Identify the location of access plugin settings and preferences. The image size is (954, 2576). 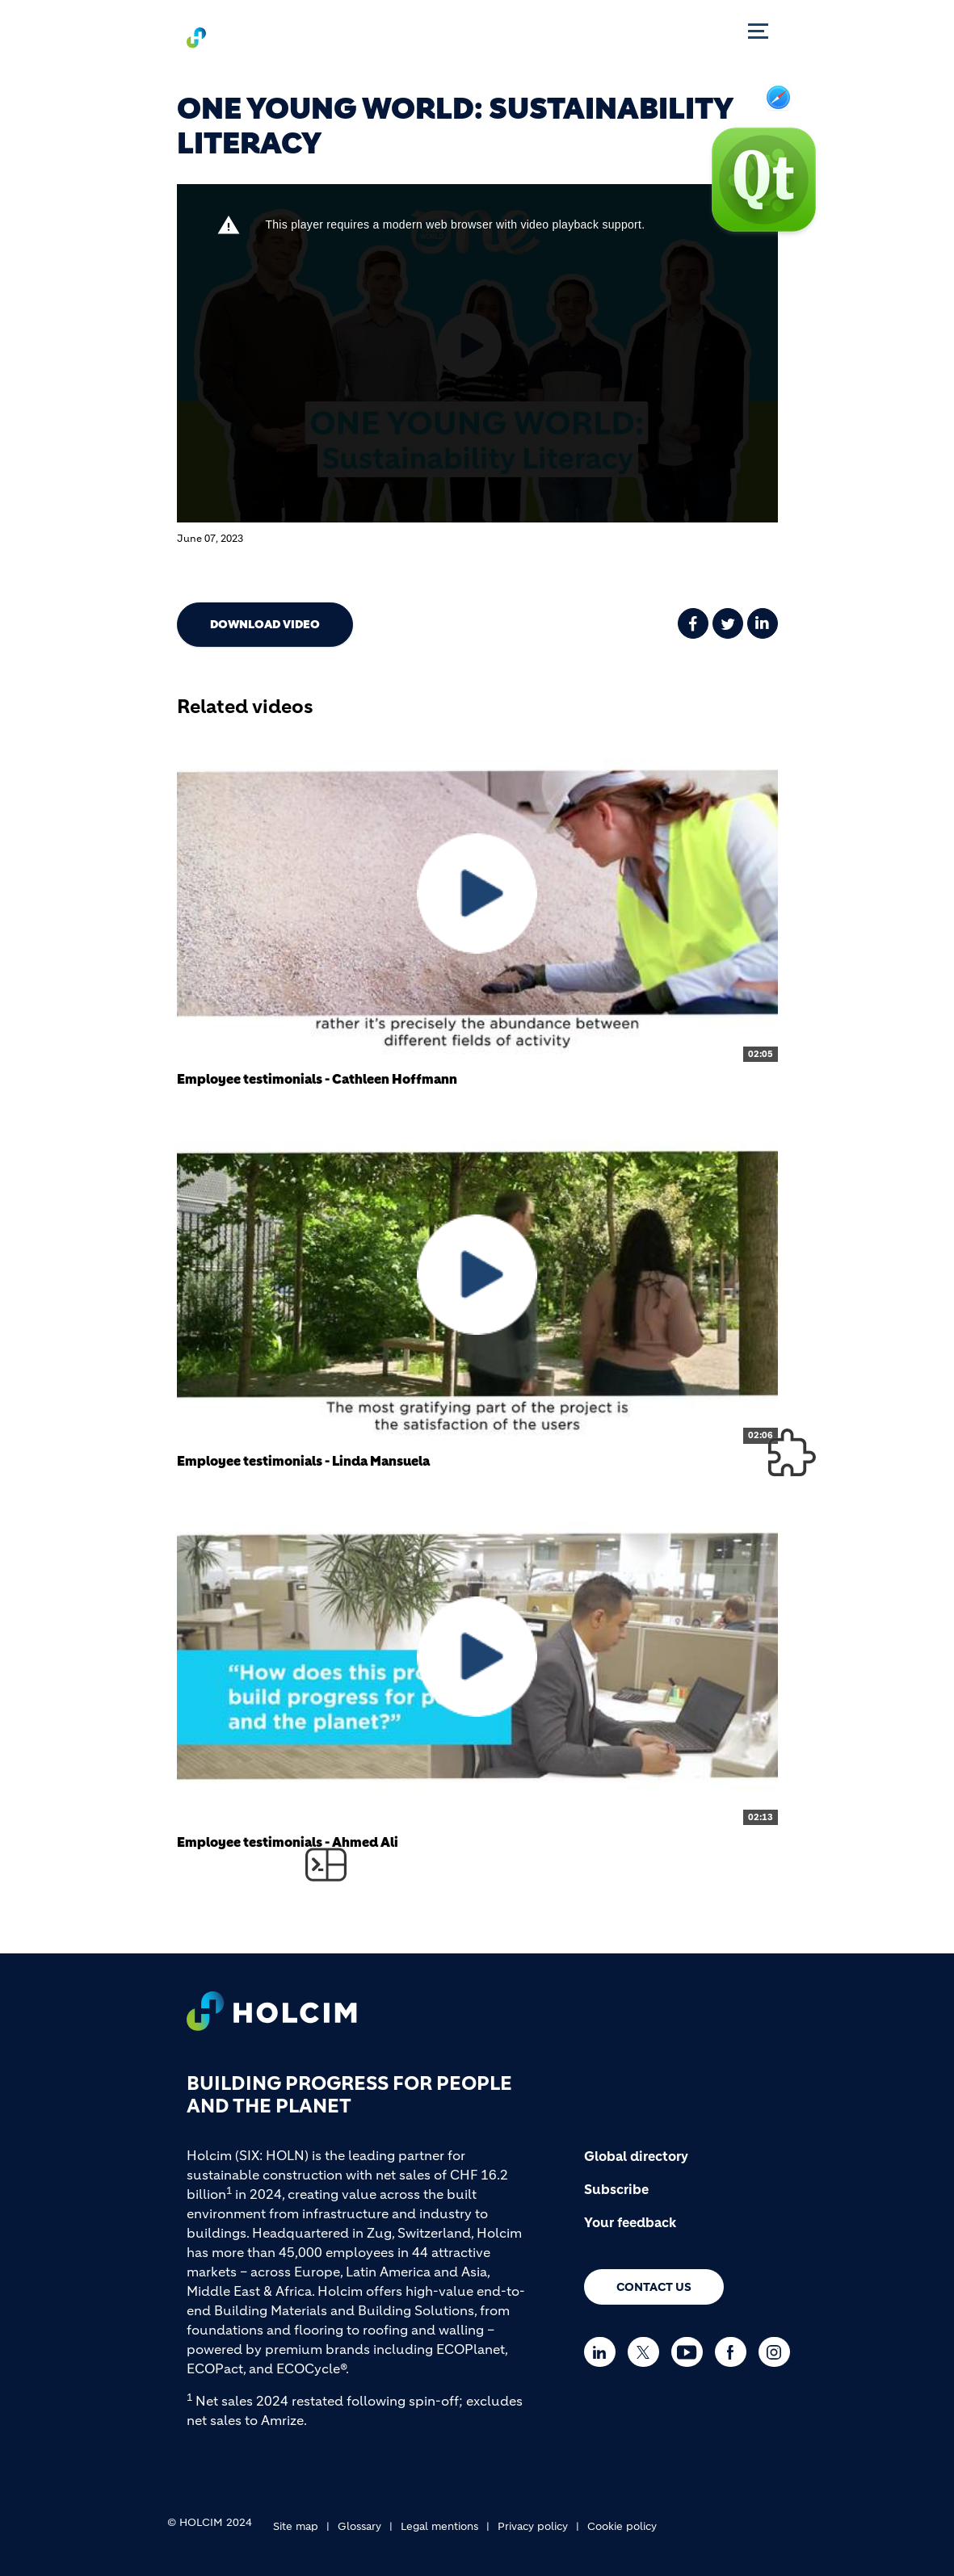
(790, 1454).